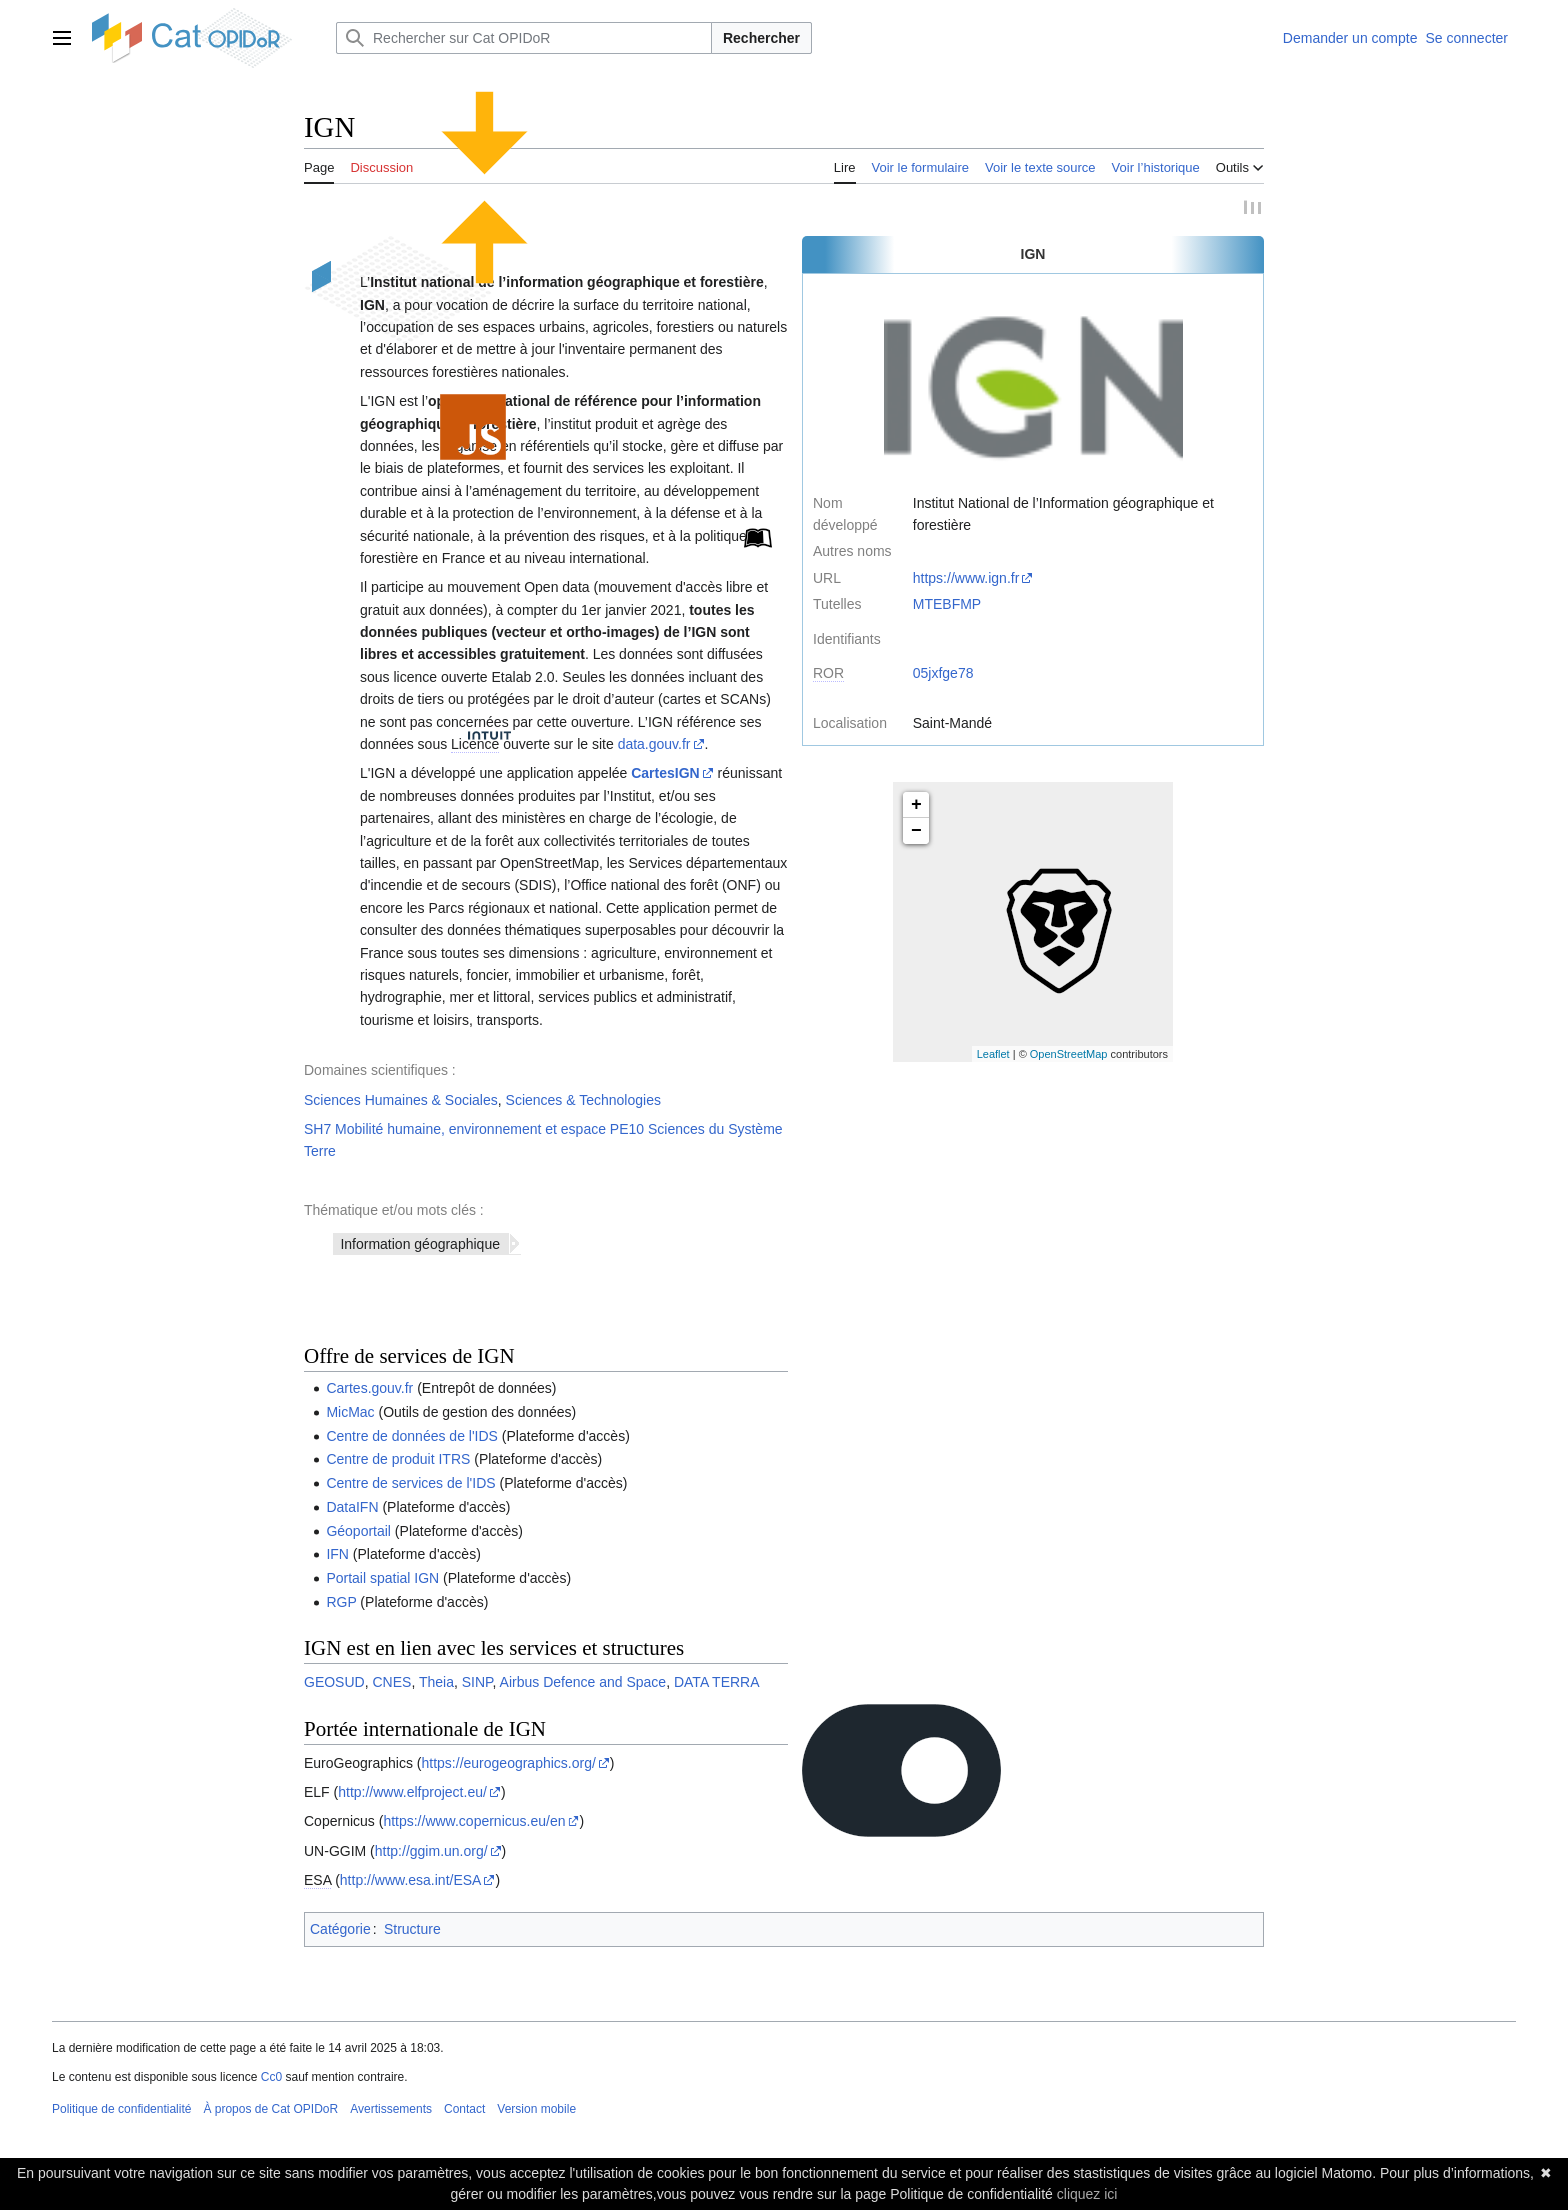  What do you see at coordinates (901, 1770) in the screenshot?
I see `toggle switch in the on/enabled position` at bounding box center [901, 1770].